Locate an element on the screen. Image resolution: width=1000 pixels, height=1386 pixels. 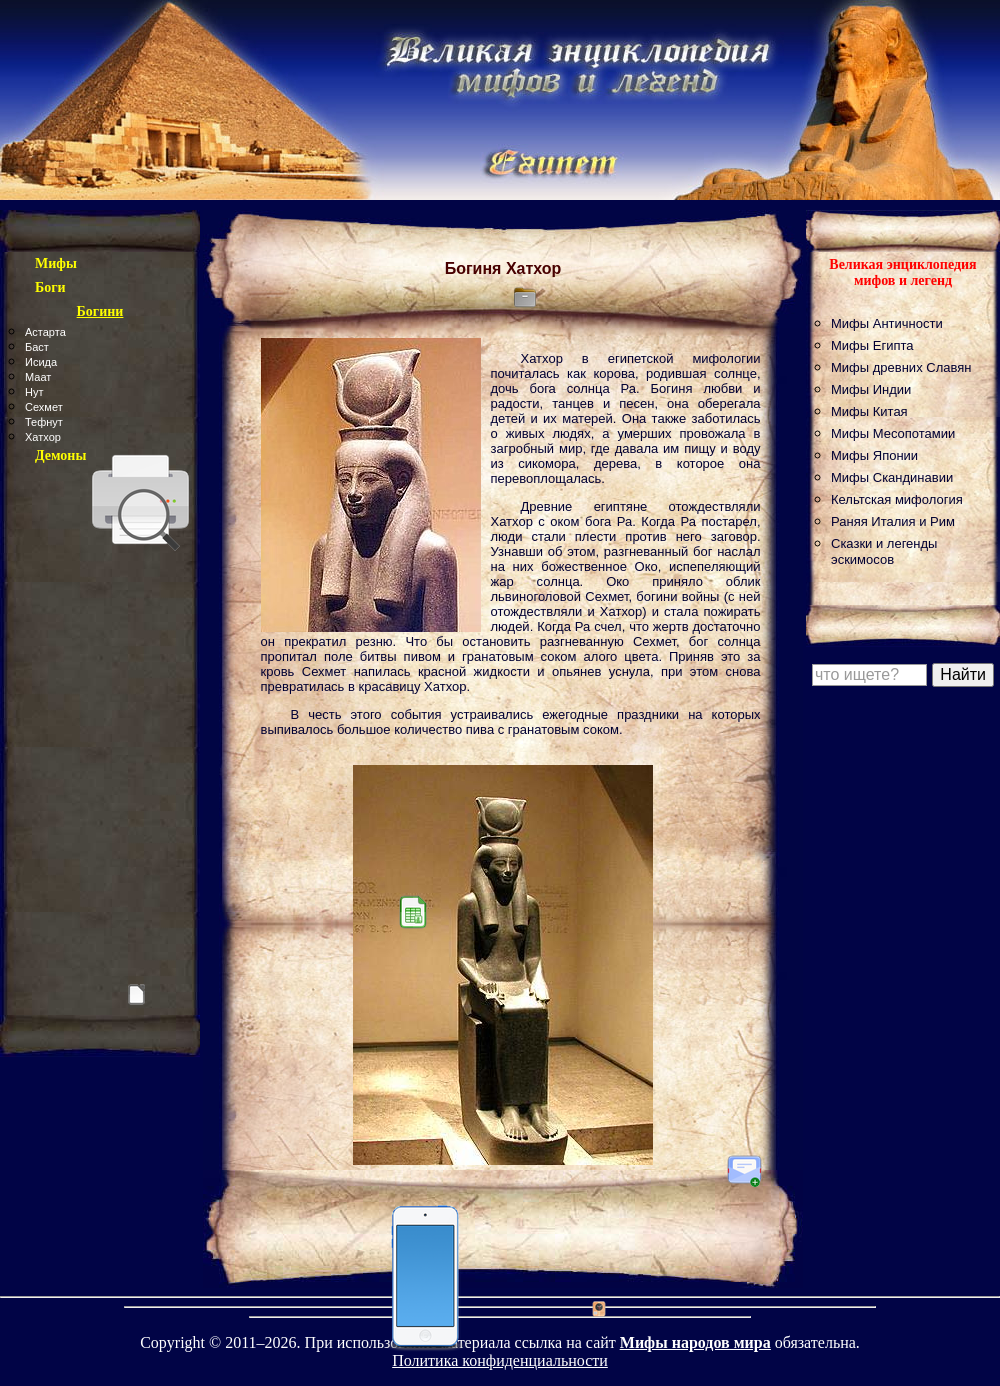
compose a new email message is located at coordinates (744, 1169).